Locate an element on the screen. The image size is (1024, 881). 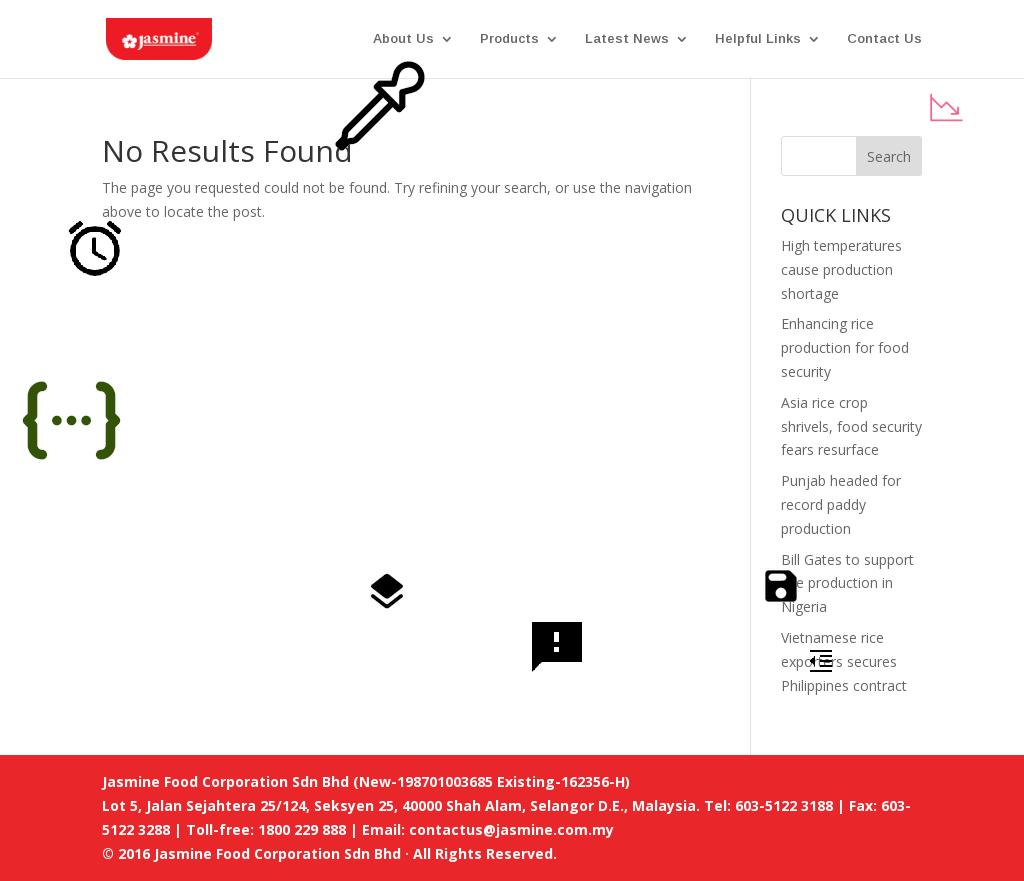
decrease text indentation is located at coordinates (821, 661).